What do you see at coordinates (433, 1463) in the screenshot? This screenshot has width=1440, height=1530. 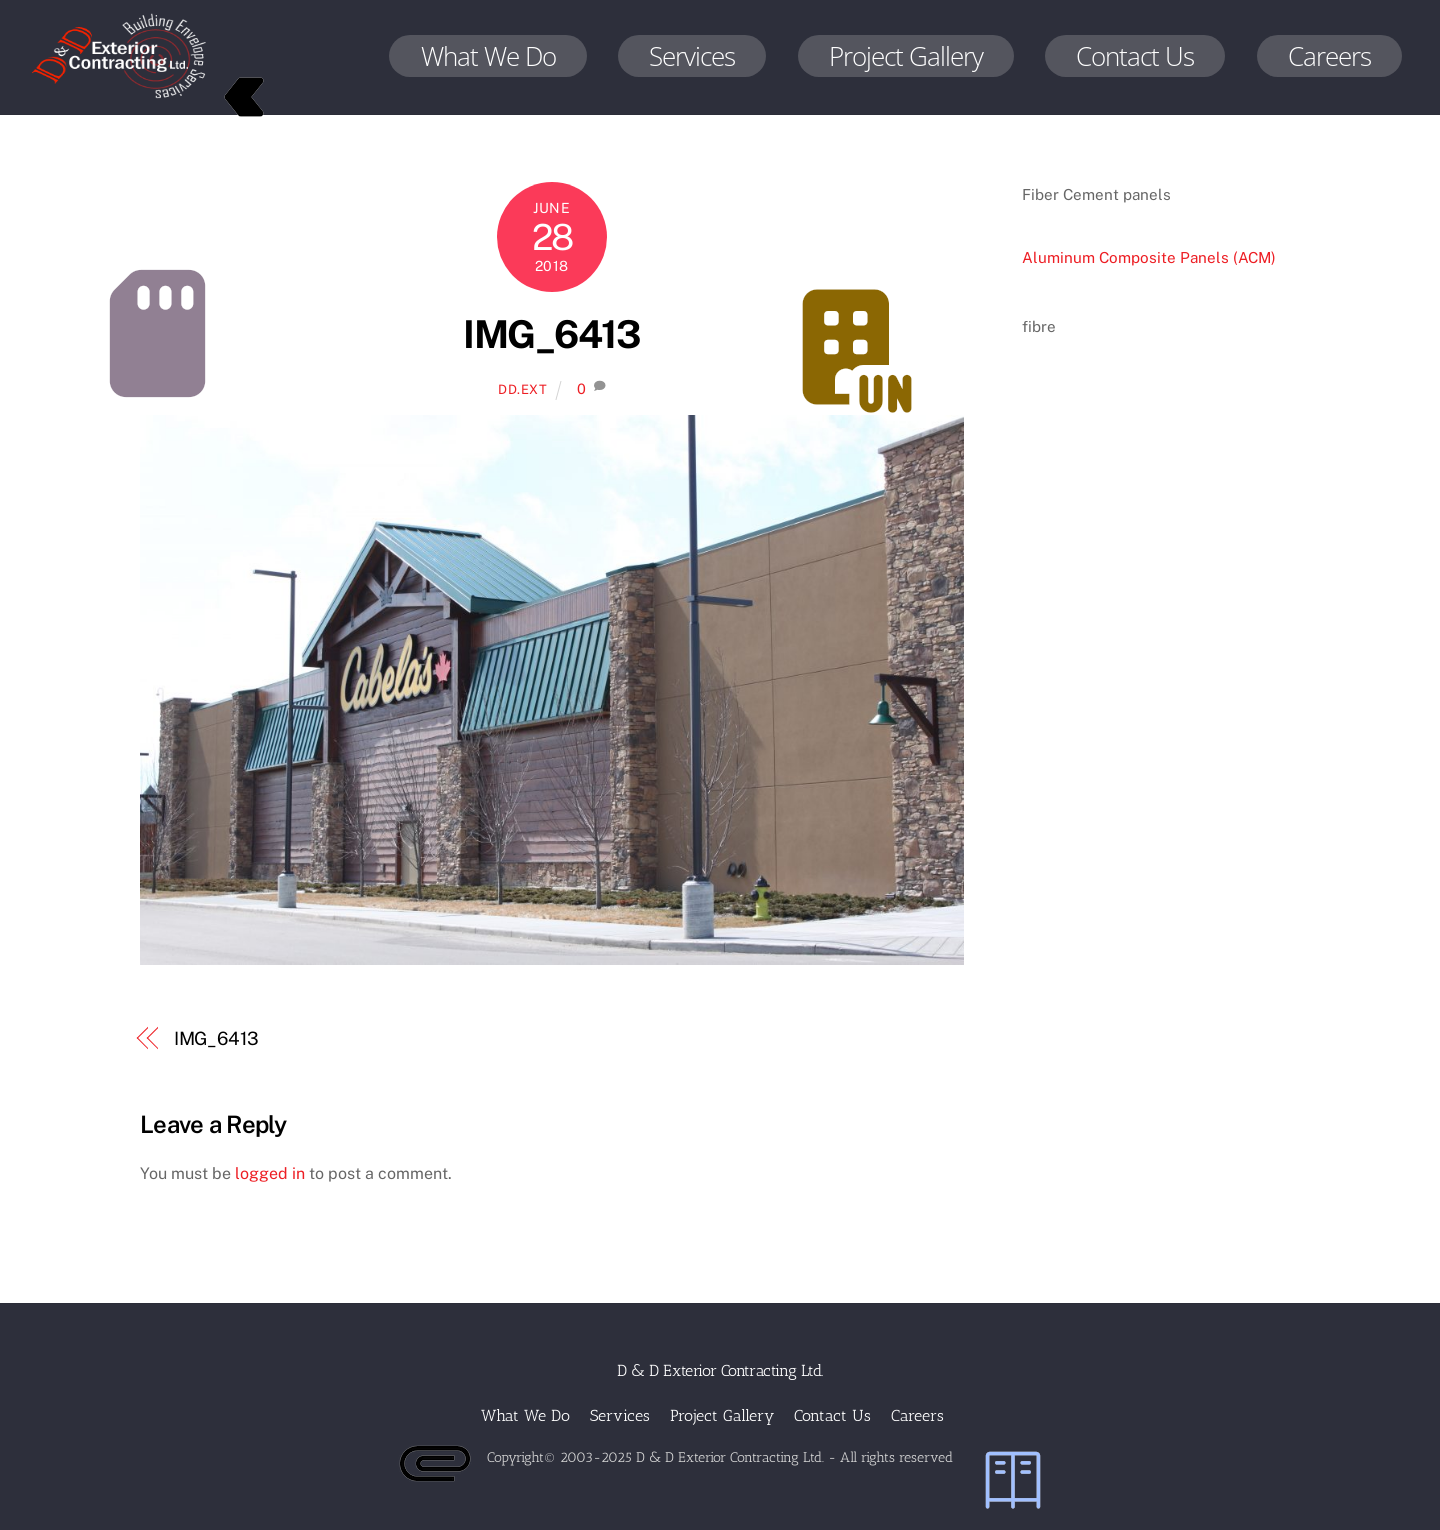 I see `attach a file to your message` at bounding box center [433, 1463].